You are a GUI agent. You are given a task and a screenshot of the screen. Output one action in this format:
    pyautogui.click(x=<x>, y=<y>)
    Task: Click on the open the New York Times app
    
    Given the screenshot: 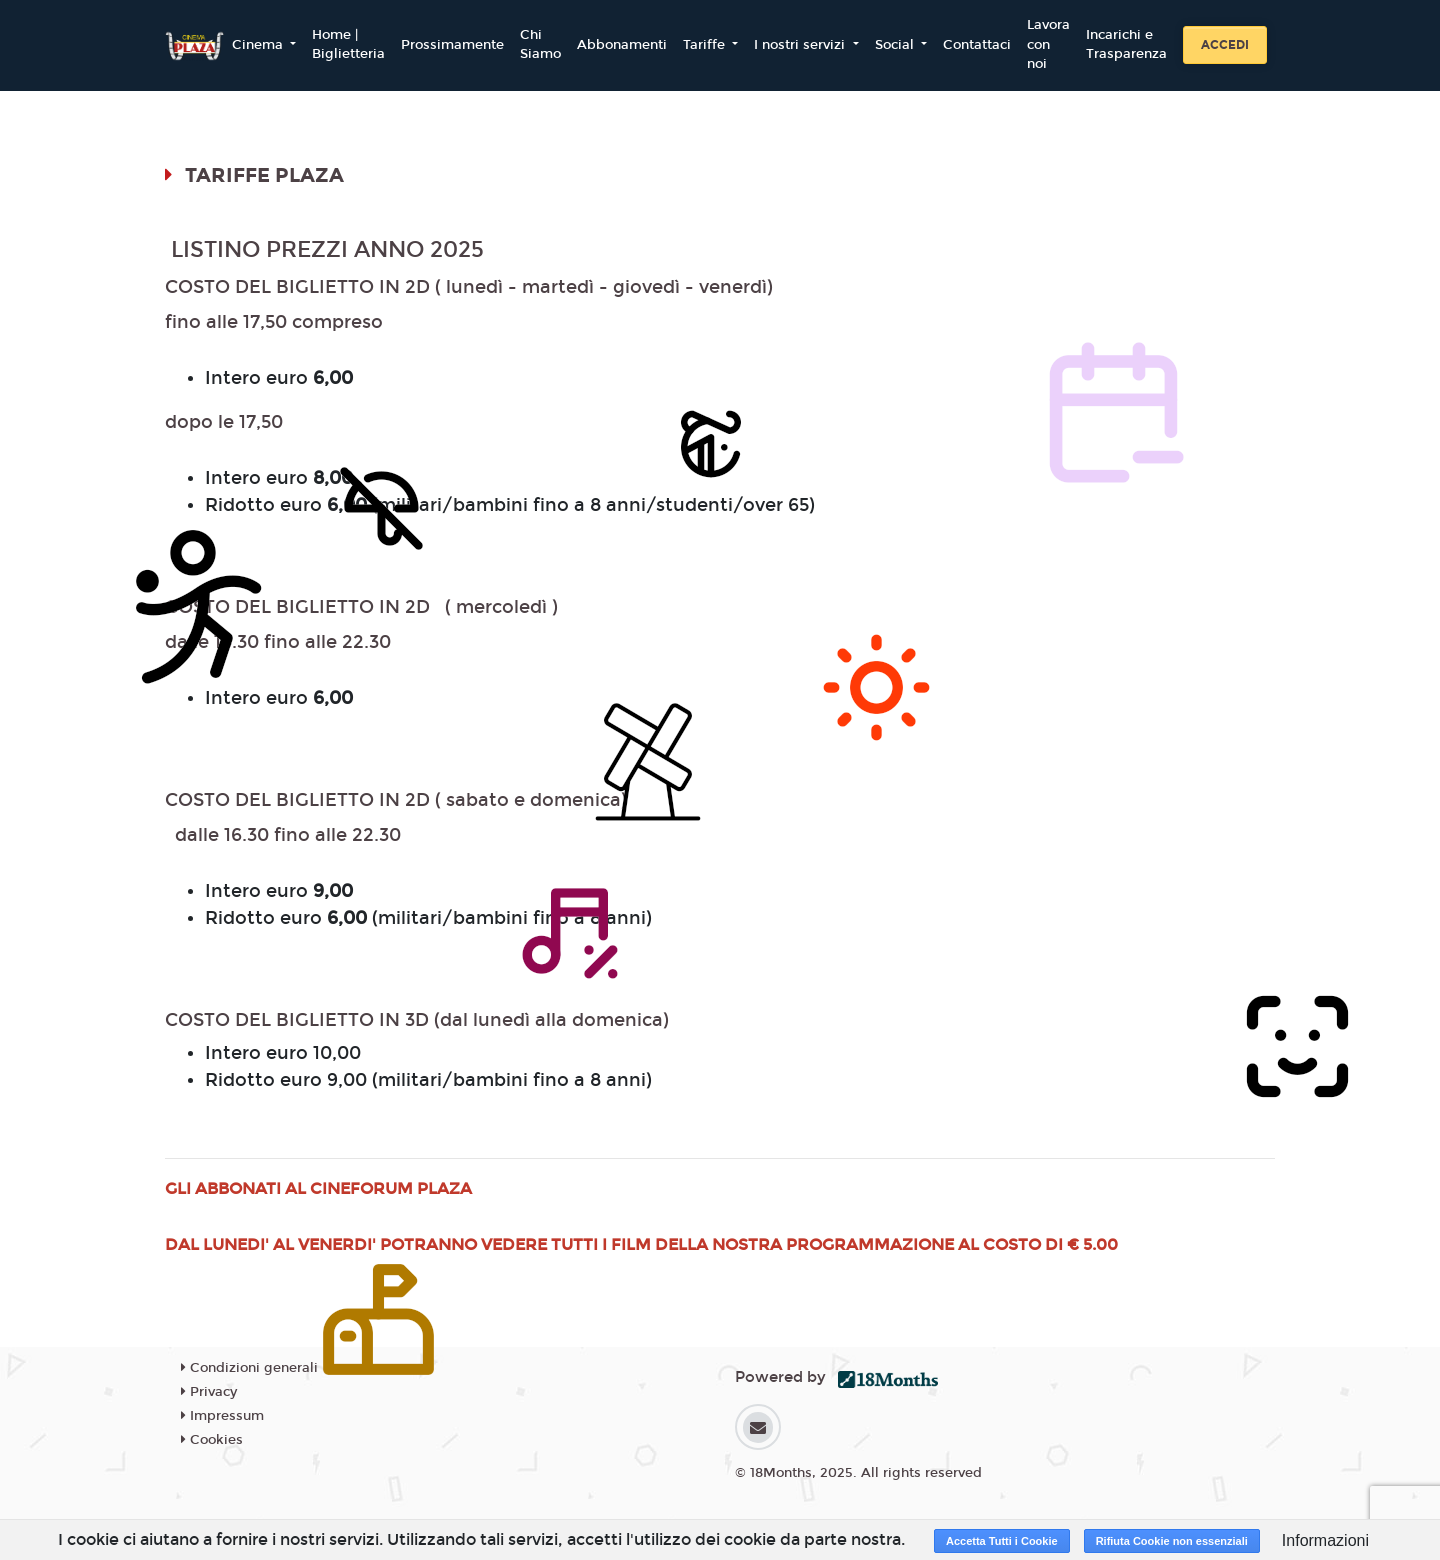 What is the action you would take?
    pyautogui.click(x=711, y=444)
    